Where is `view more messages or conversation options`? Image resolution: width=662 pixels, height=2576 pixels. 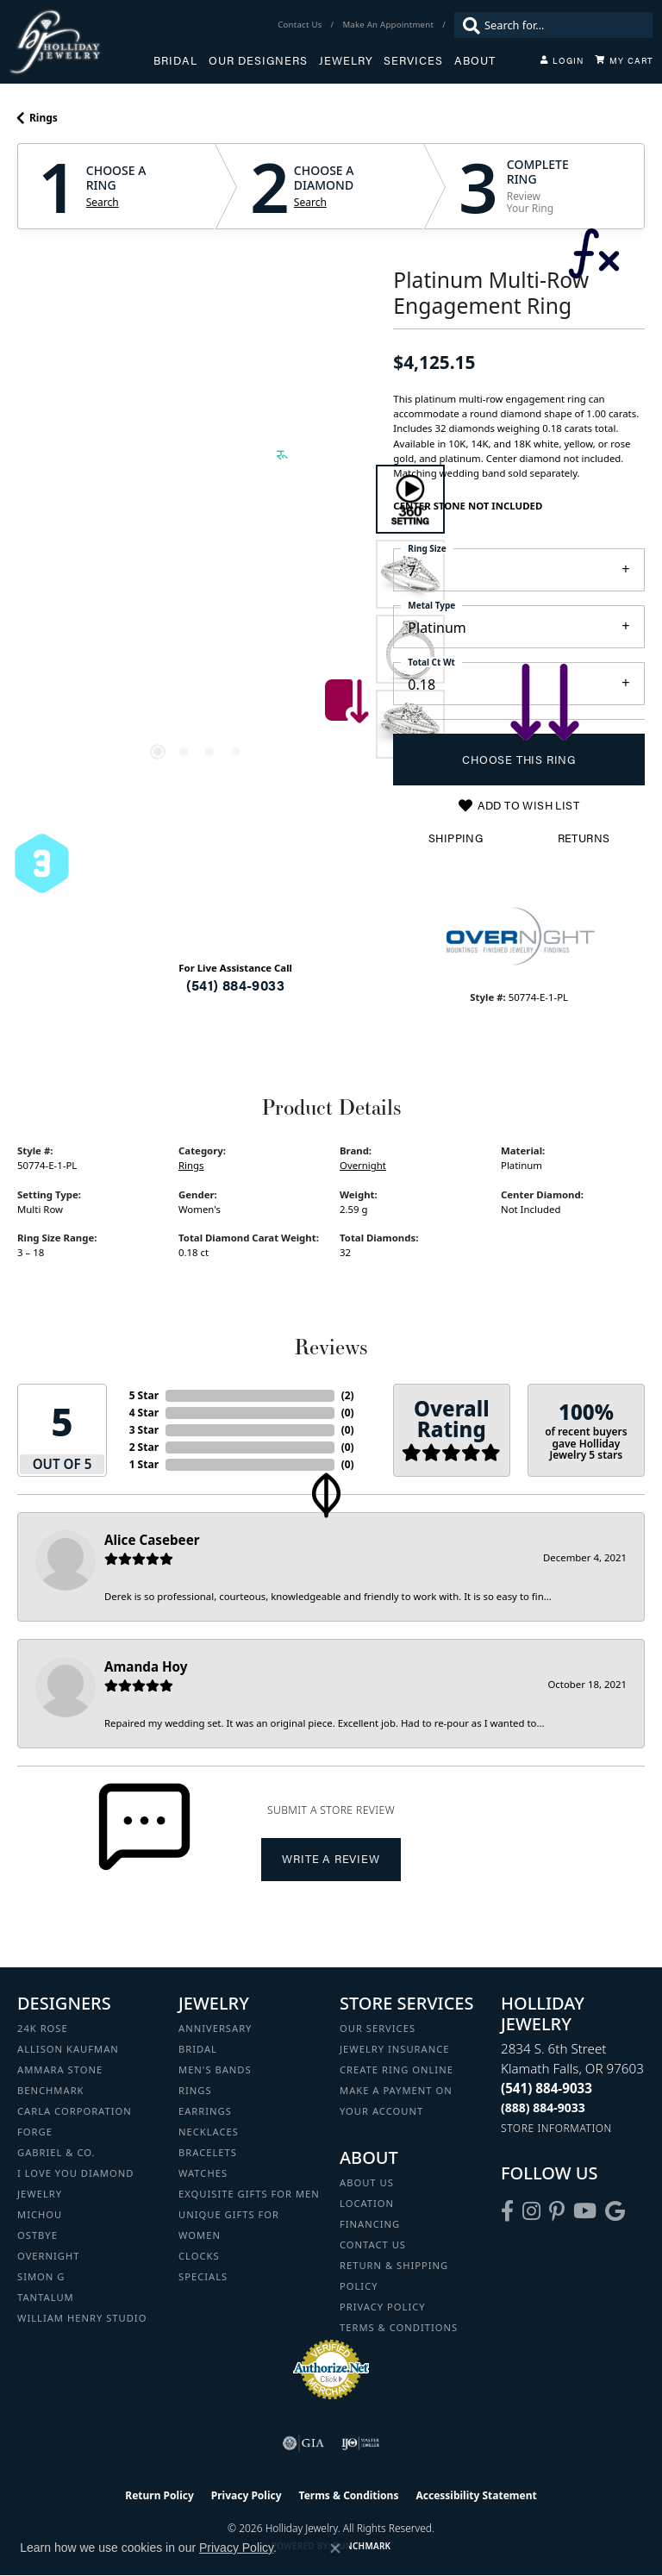
view more messages or conversation options is located at coordinates (144, 1824).